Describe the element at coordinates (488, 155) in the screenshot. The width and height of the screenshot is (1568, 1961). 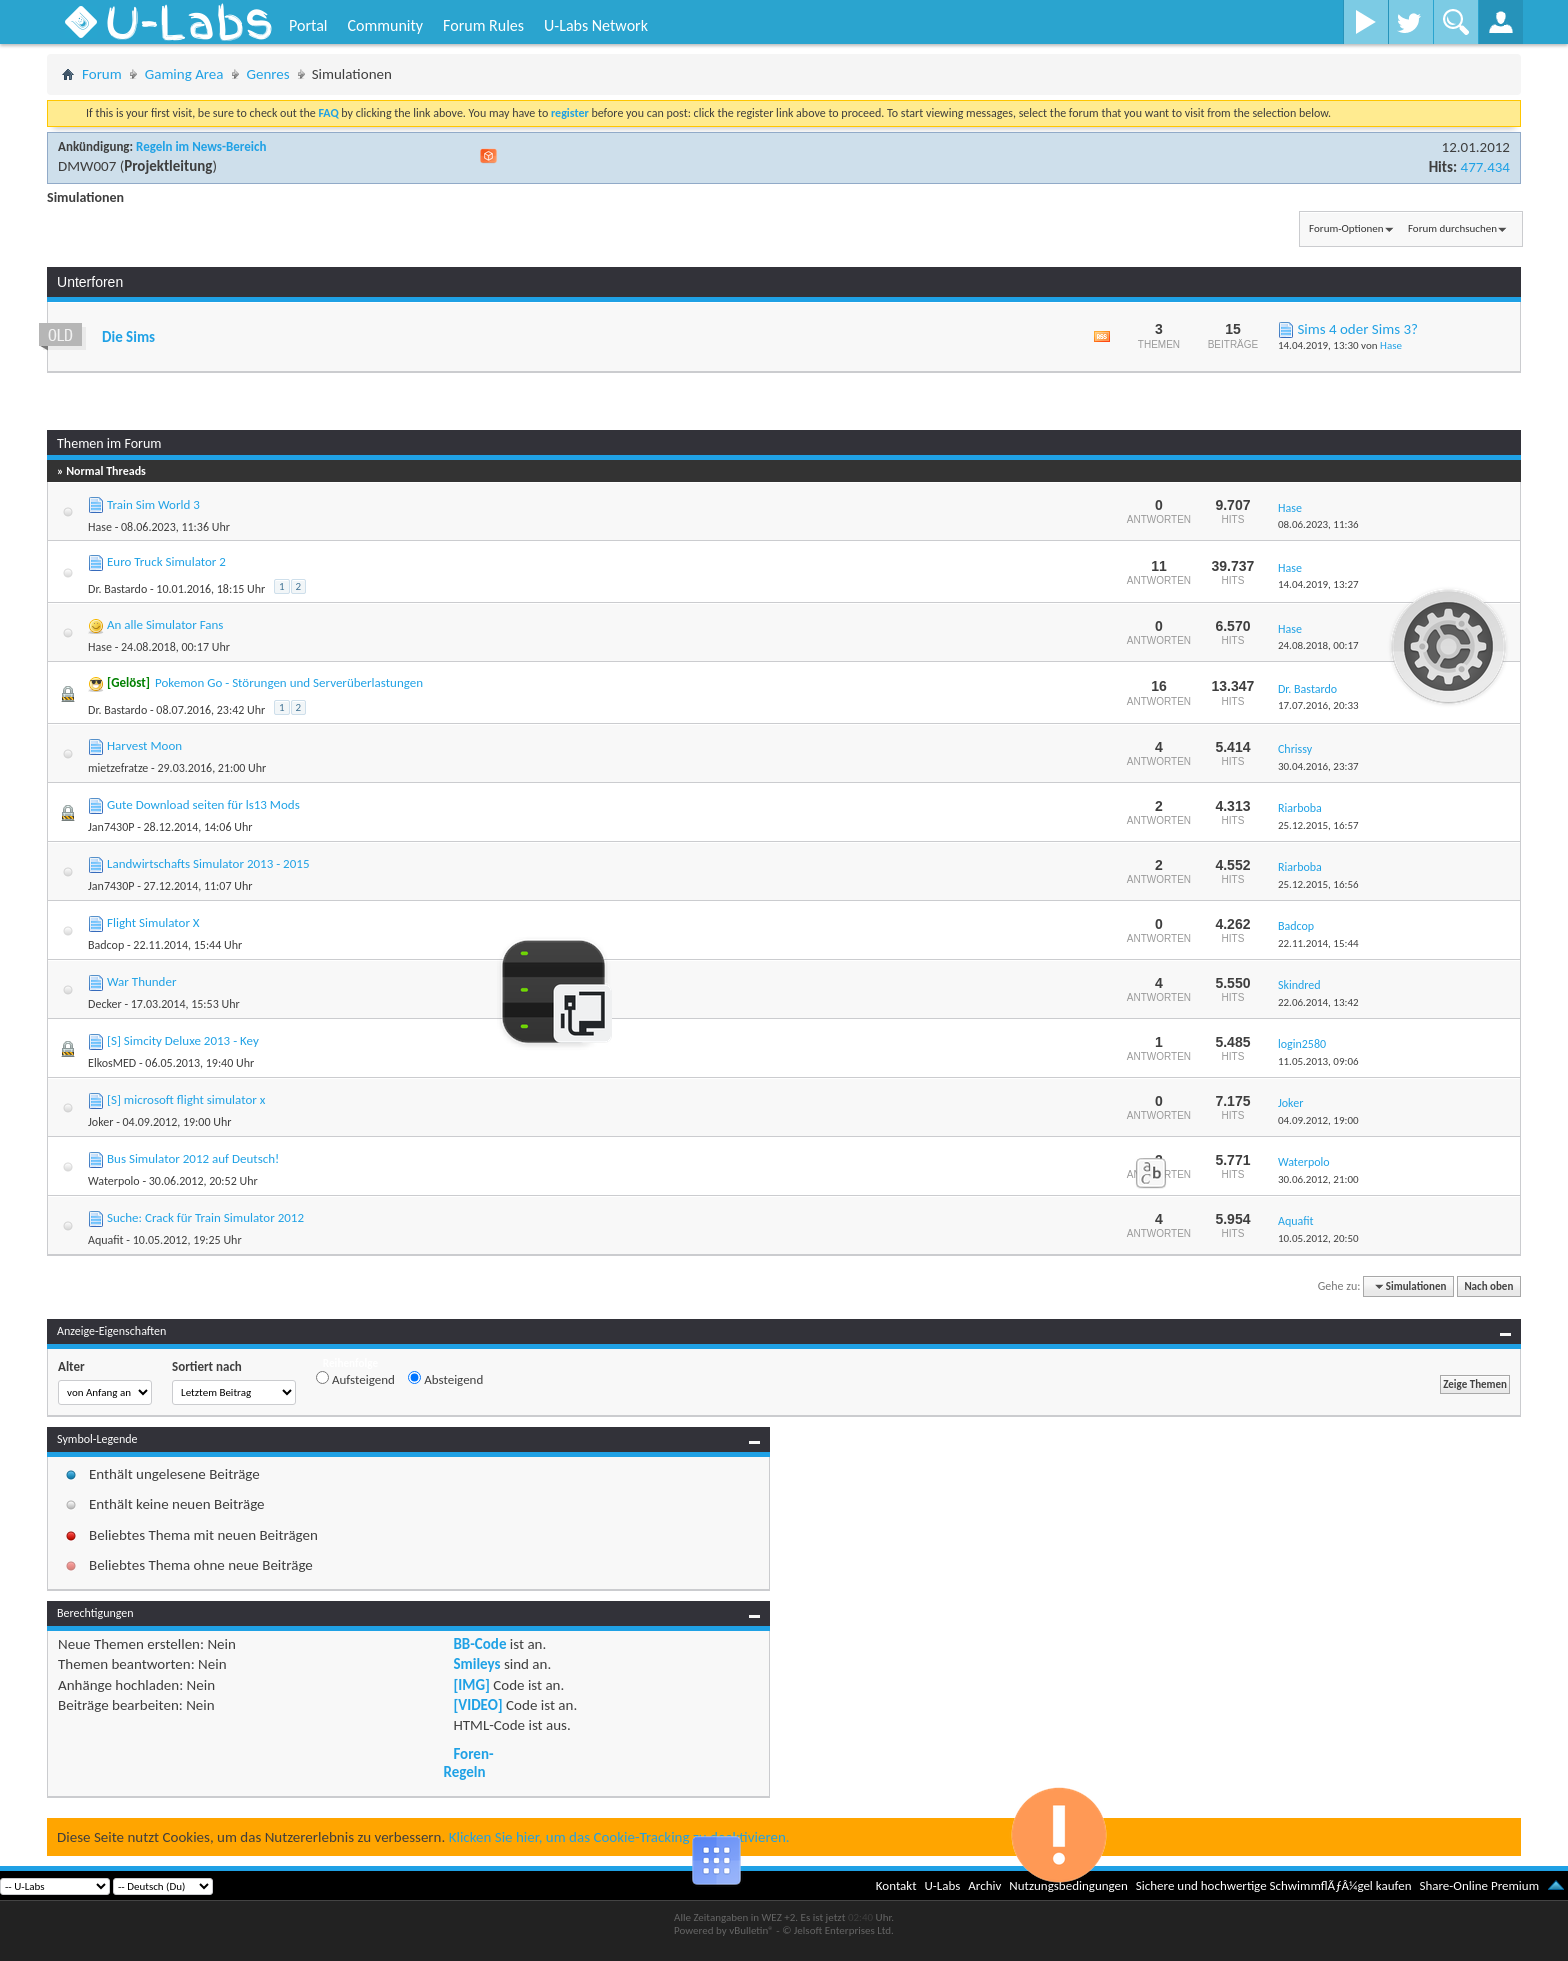
I see `open a 3D model file in OBJ format` at that location.